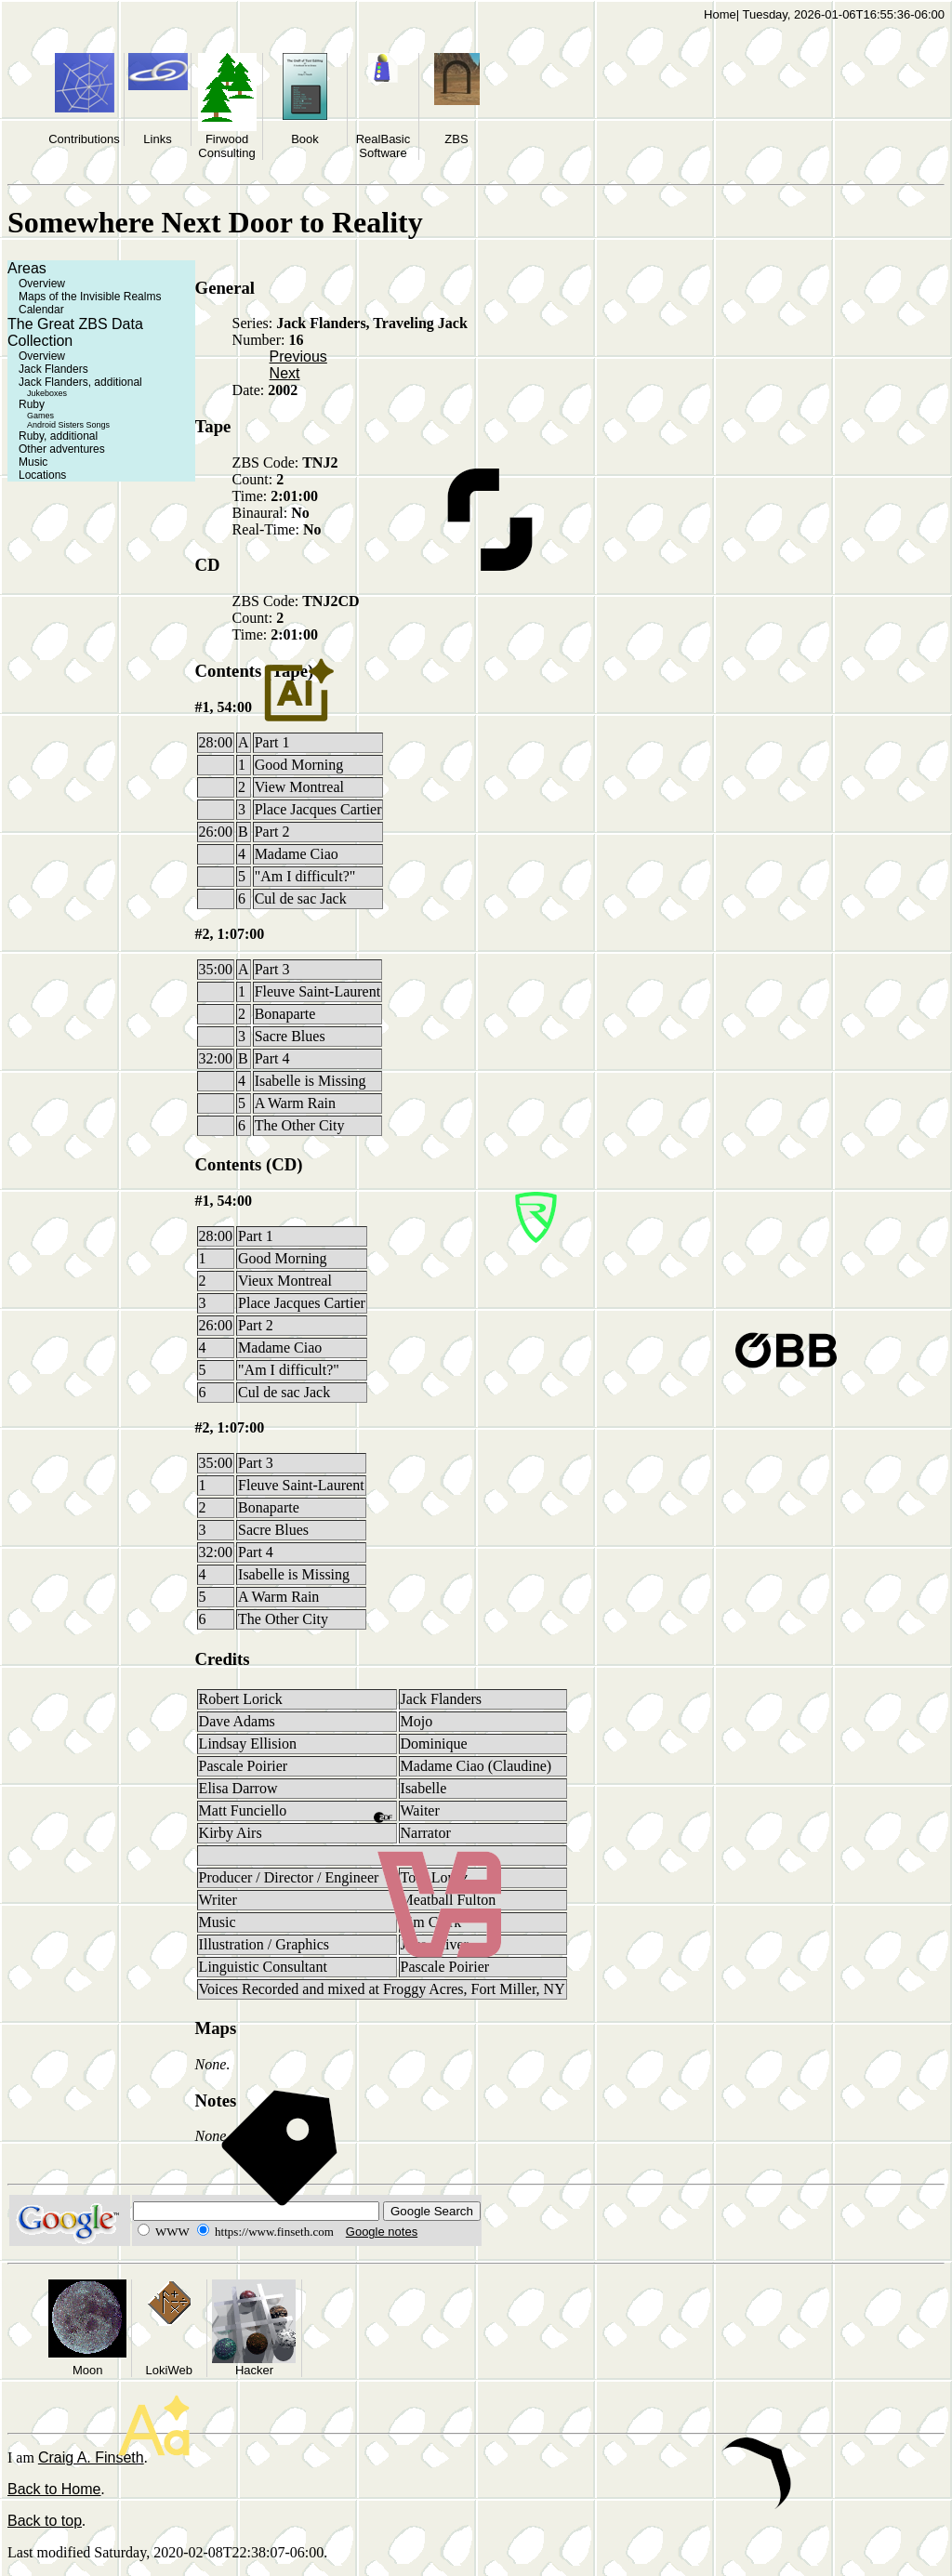  I want to click on view price or discount tag, so click(280, 2145).